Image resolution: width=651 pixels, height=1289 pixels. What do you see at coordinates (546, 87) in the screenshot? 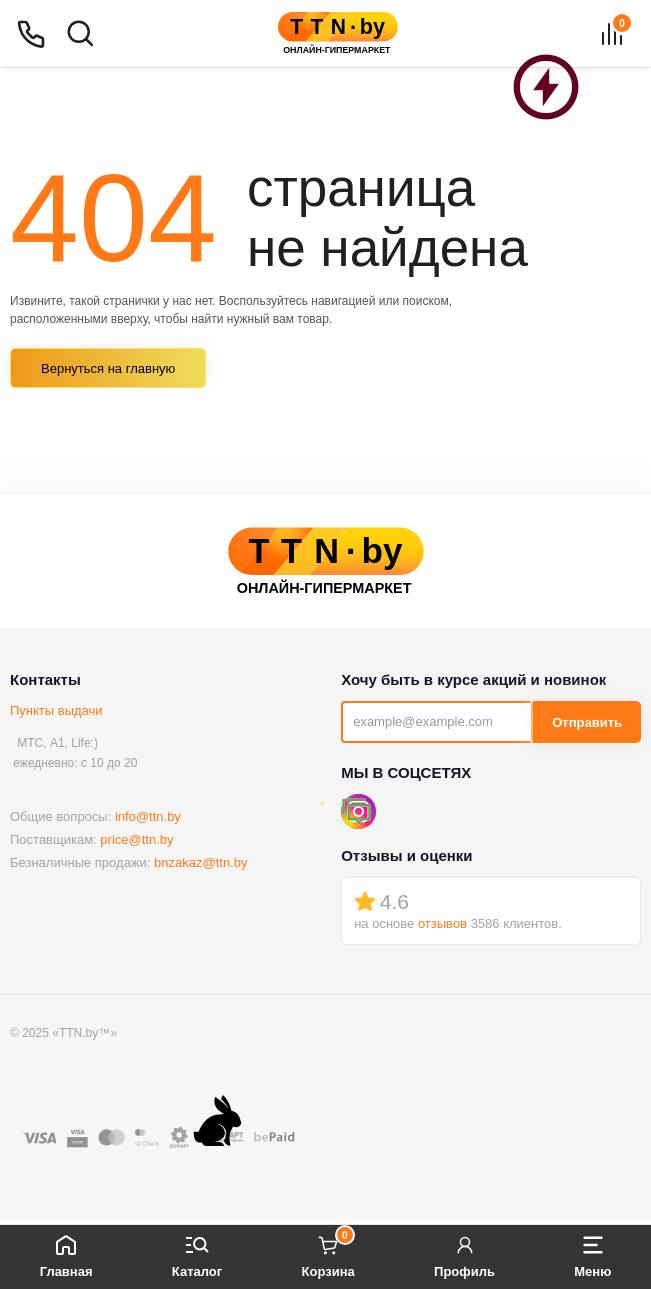
I see `play or access DVD media content` at bounding box center [546, 87].